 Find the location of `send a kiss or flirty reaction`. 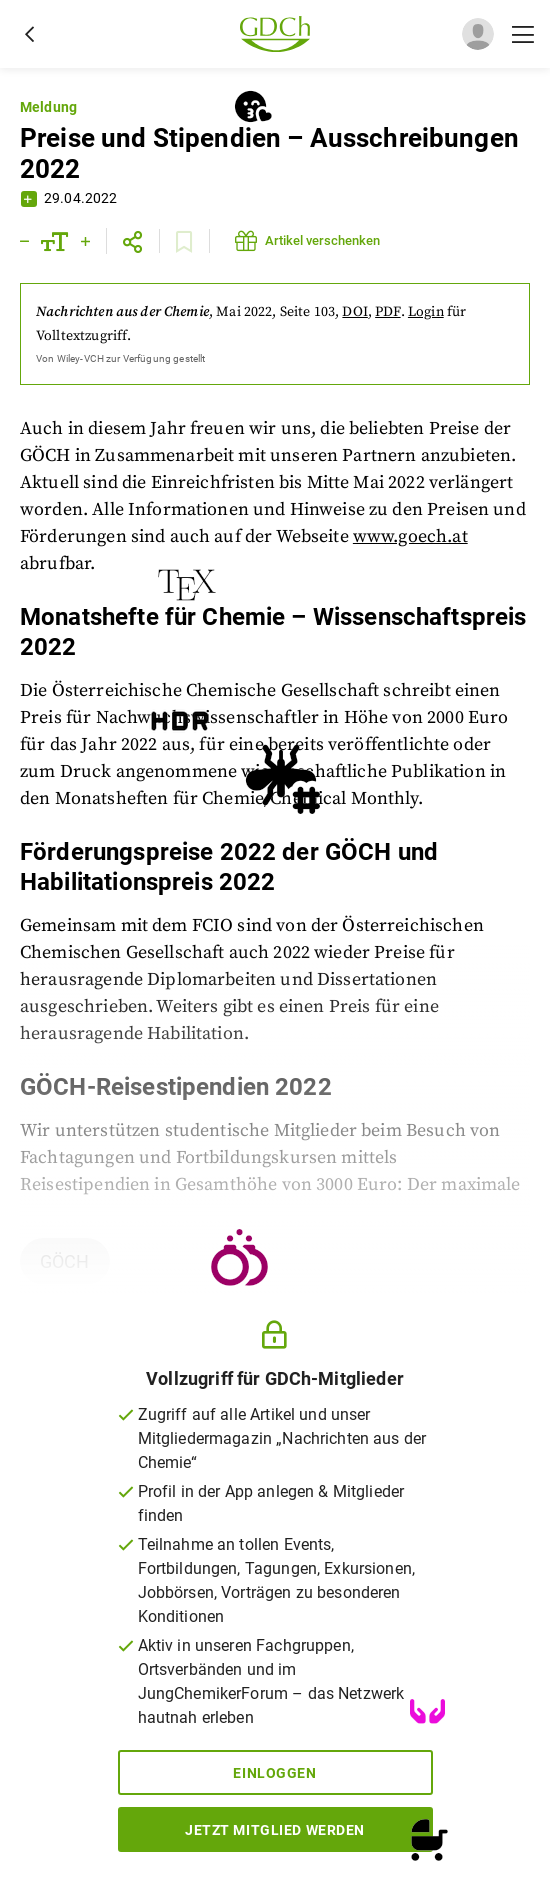

send a kiss or flirty reaction is located at coordinates (252, 106).